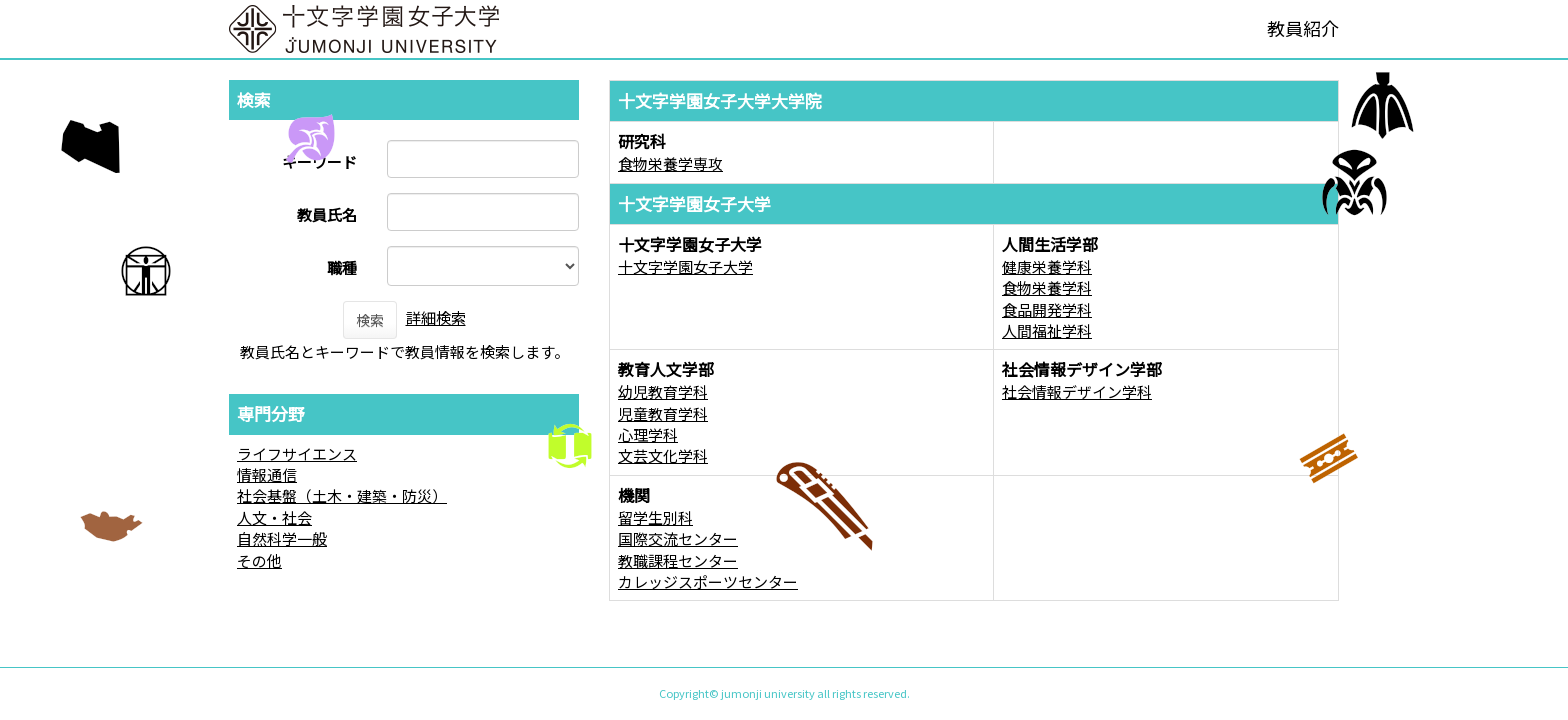  What do you see at coordinates (1354, 182) in the screenshot?
I see `indicates an alien or bug-type enemy` at bounding box center [1354, 182].